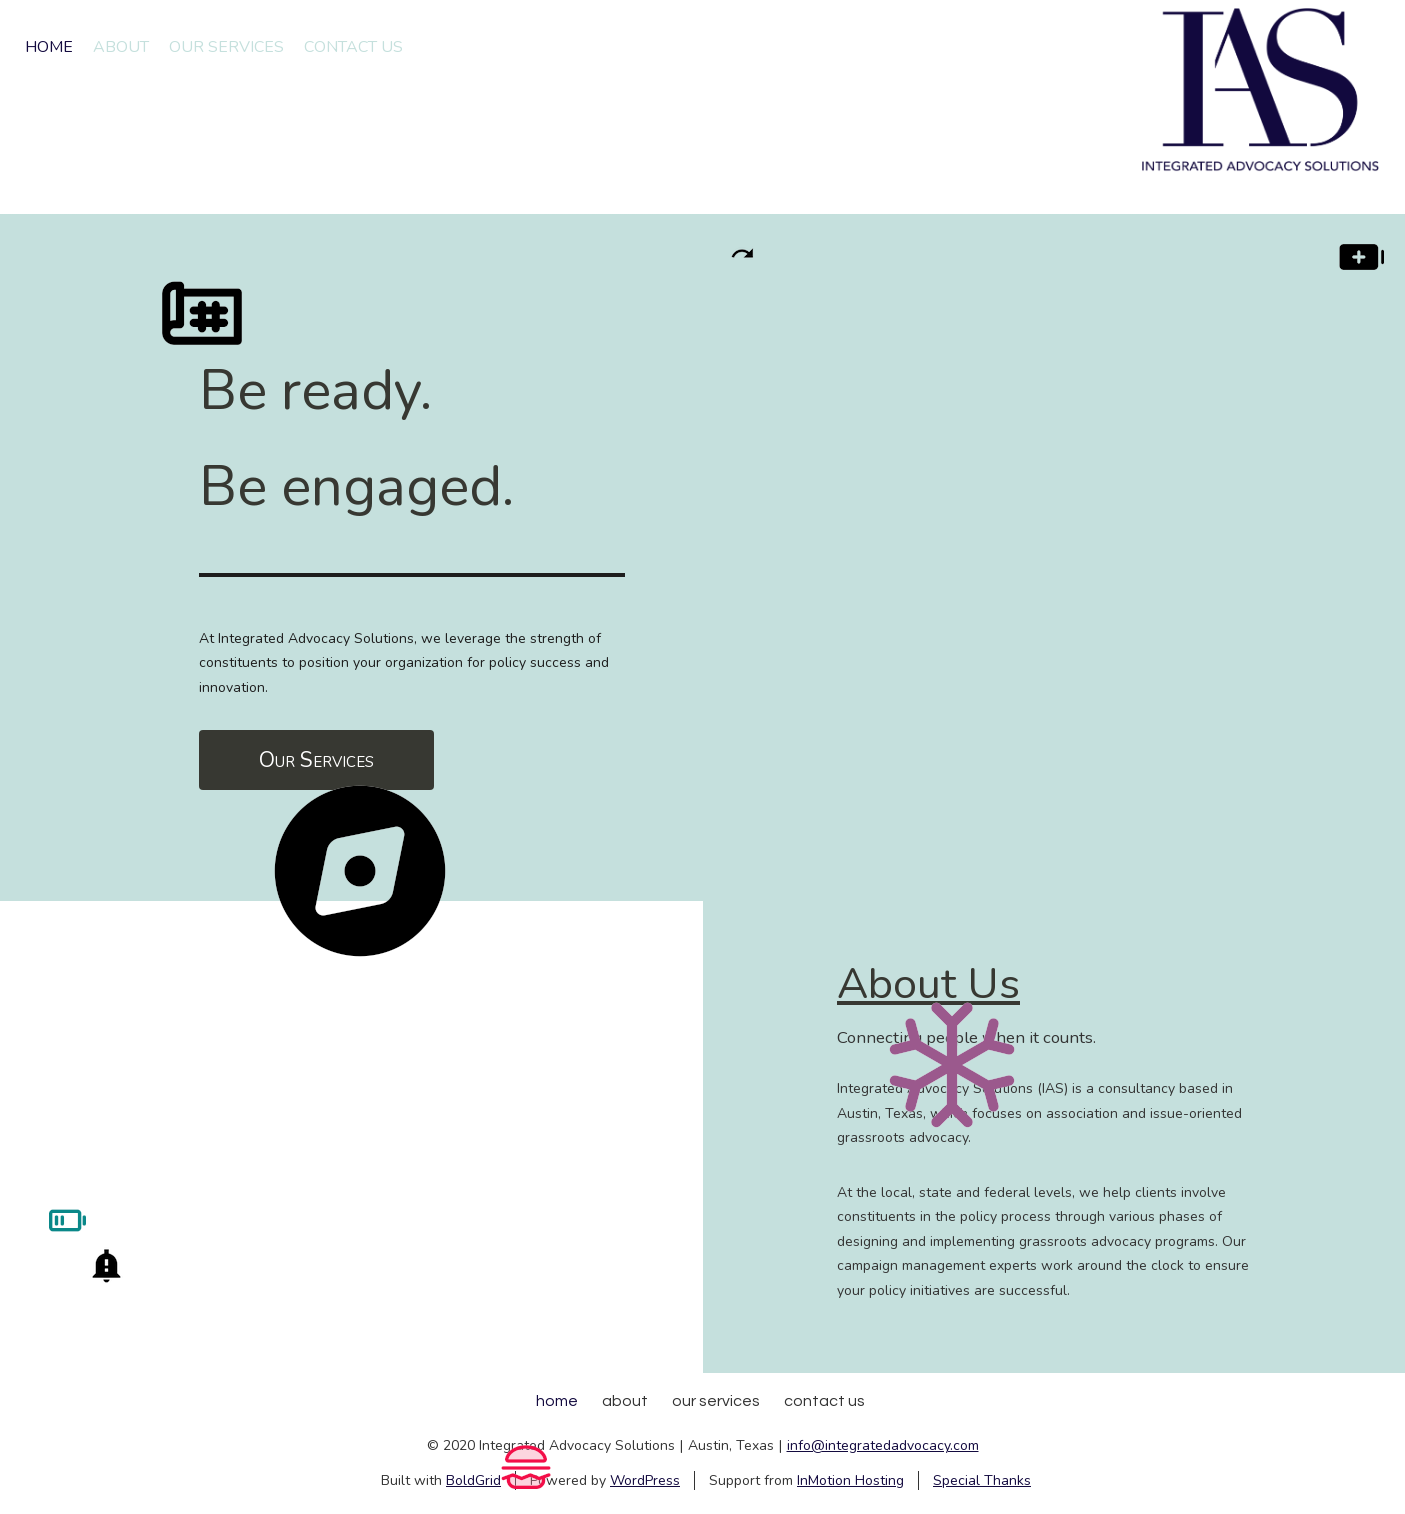 Image resolution: width=1405 pixels, height=1514 pixels. What do you see at coordinates (1361, 257) in the screenshot?
I see `add or extend battery life` at bounding box center [1361, 257].